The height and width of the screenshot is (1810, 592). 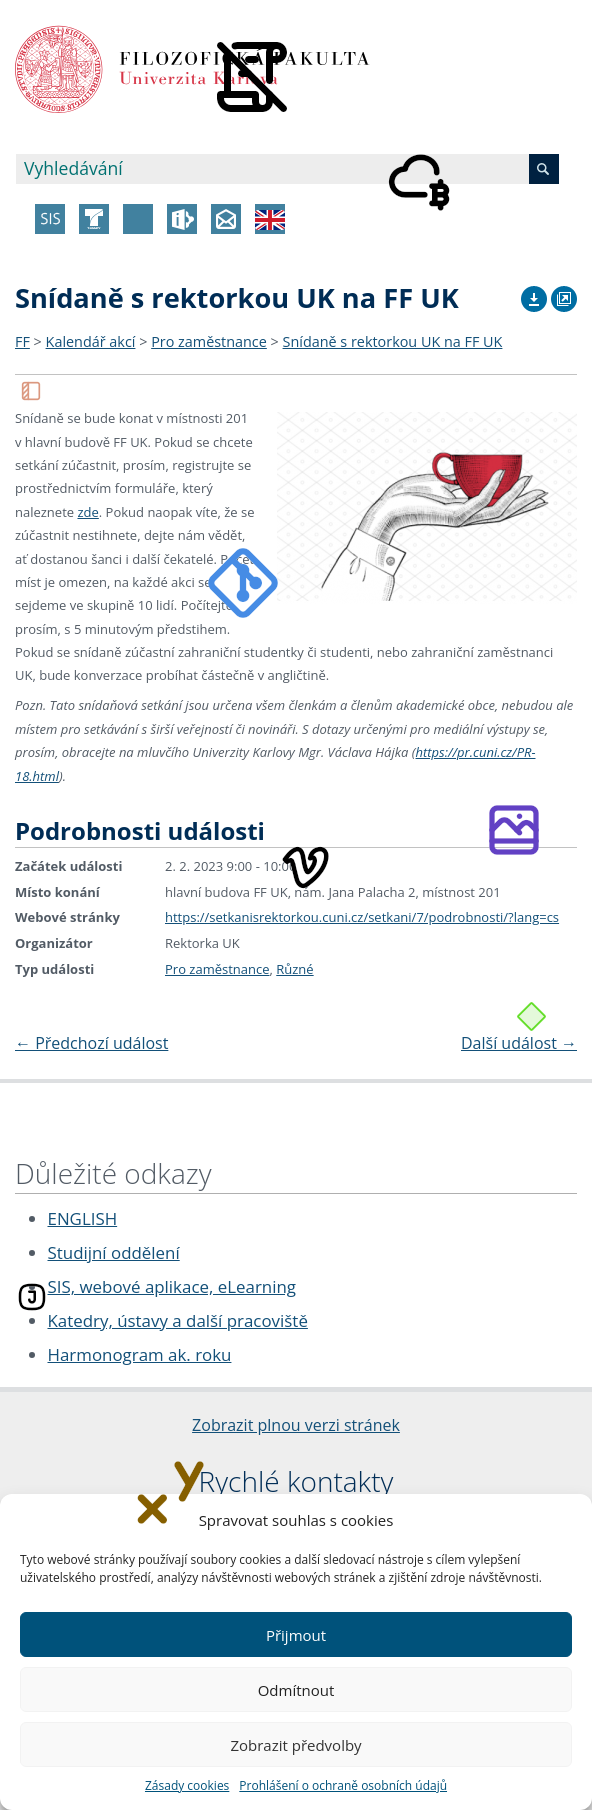 I want to click on view instant photos or polaroid-style images, so click(x=514, y=830).